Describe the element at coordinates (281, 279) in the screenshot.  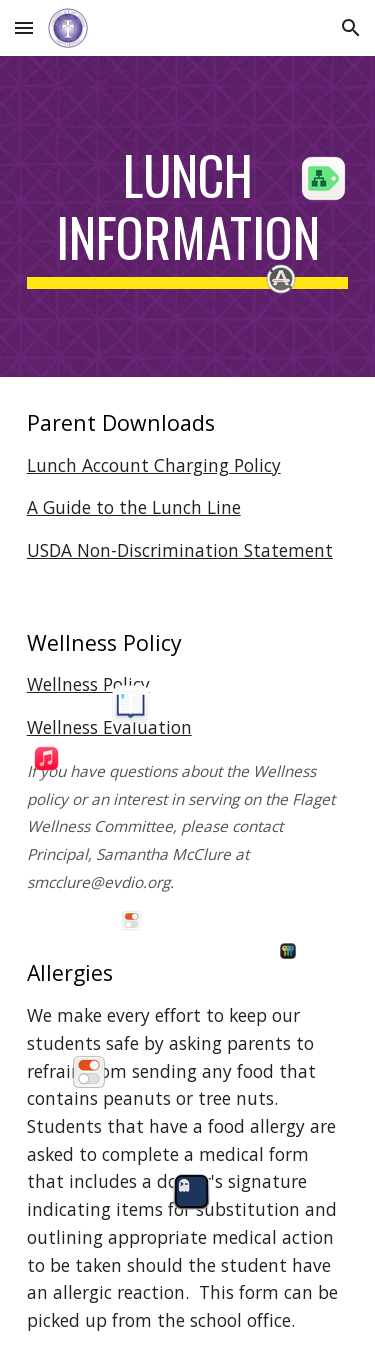
I see `open the system software update application` at that location.